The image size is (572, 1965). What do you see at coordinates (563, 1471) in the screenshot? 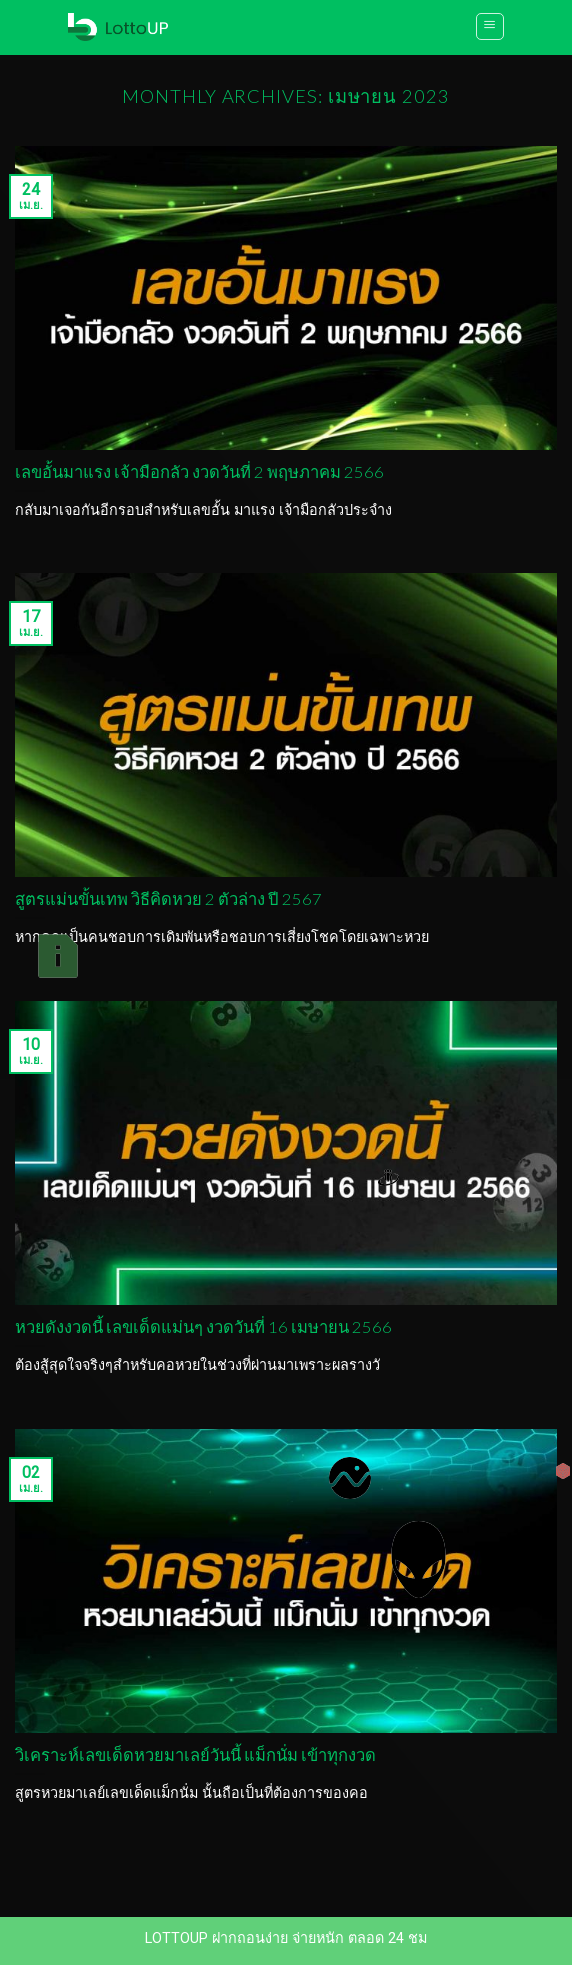
I see `trivy security scanner logo` at bounding box center [563, 1471].